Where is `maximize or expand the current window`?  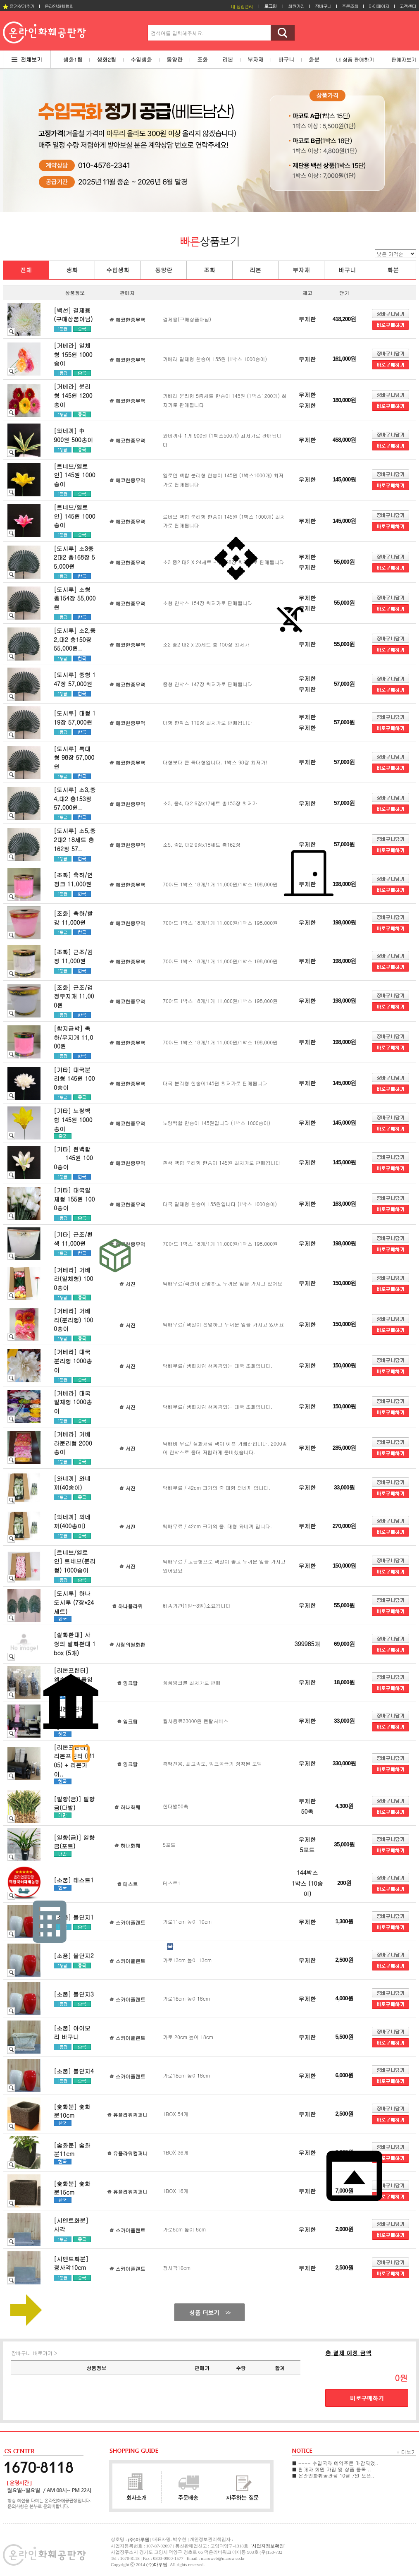 maximize or expand the current window is located at coordinates (354, 2176).